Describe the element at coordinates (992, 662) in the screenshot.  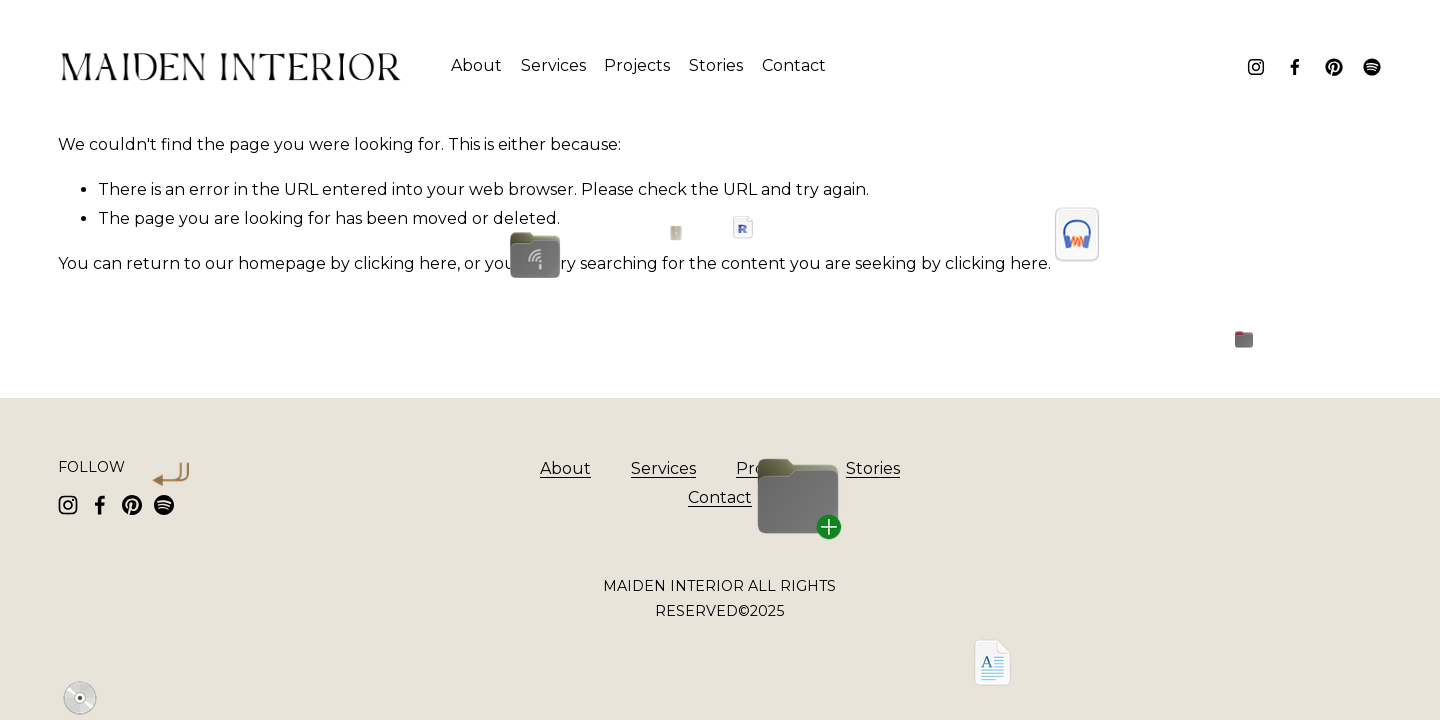
I see `open a word processing document` at that location.